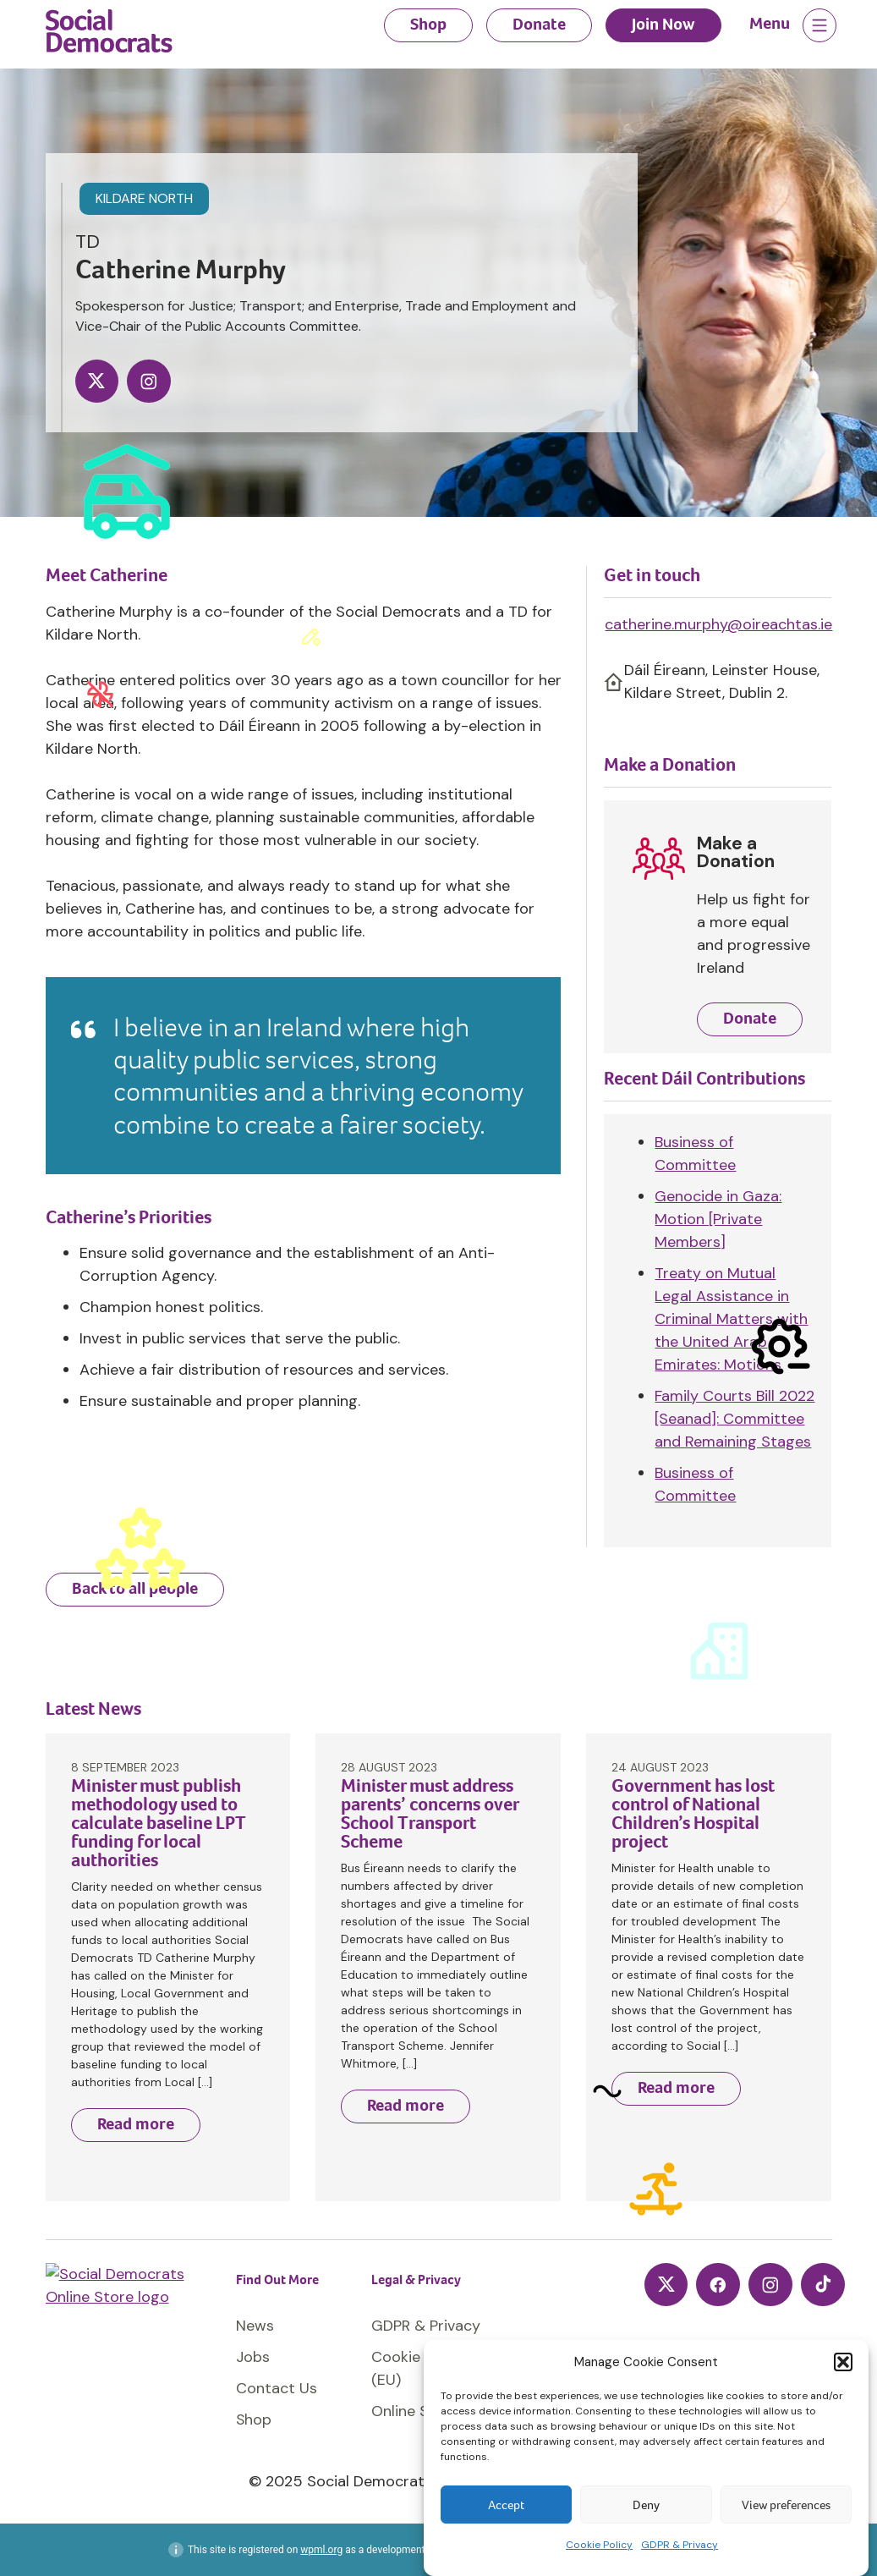 This screenshot has height=2576, width=877. Describe the element at coordinates (655, 2189) in the screenshot. I see `browse skateboarding or action sports content` at that location.